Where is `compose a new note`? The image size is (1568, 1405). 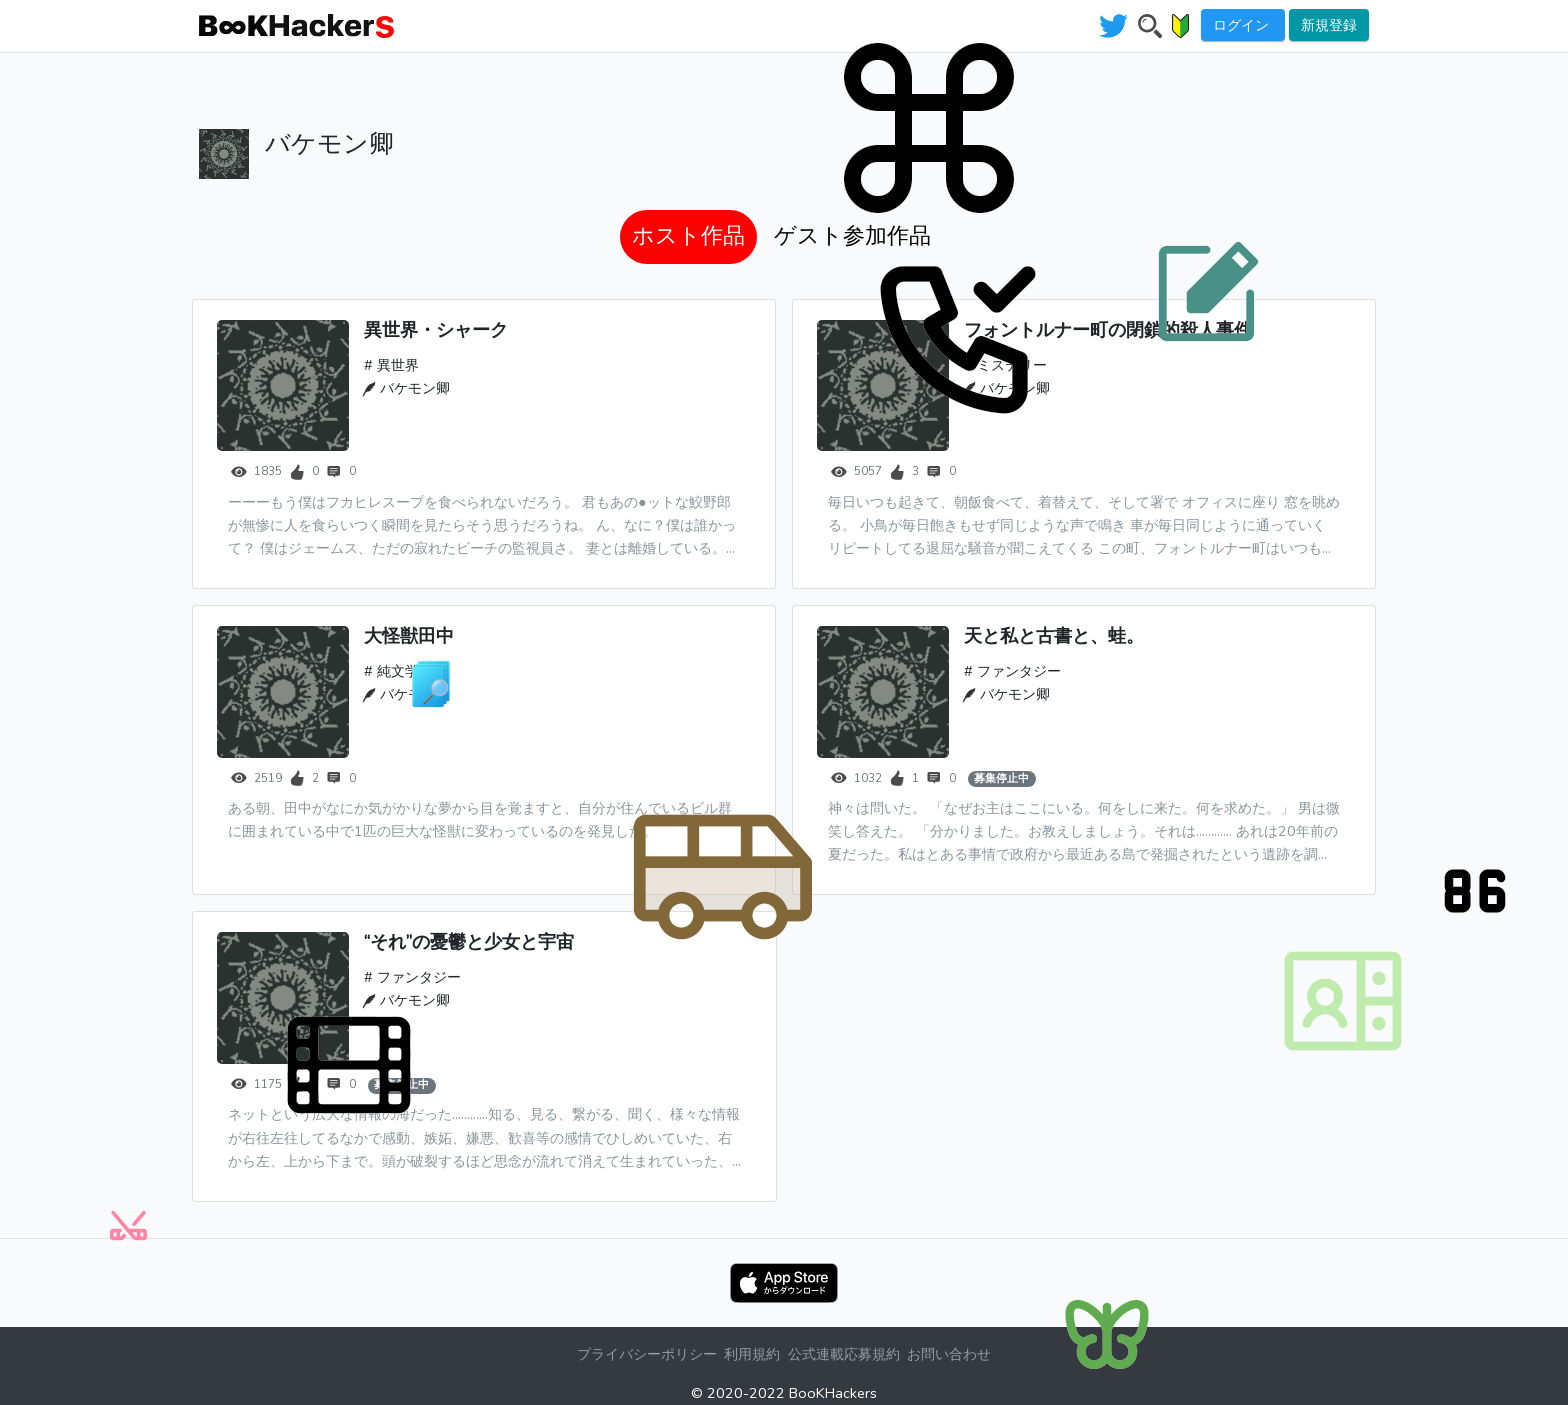
compose a new note is located at coordinates (1206, 293).